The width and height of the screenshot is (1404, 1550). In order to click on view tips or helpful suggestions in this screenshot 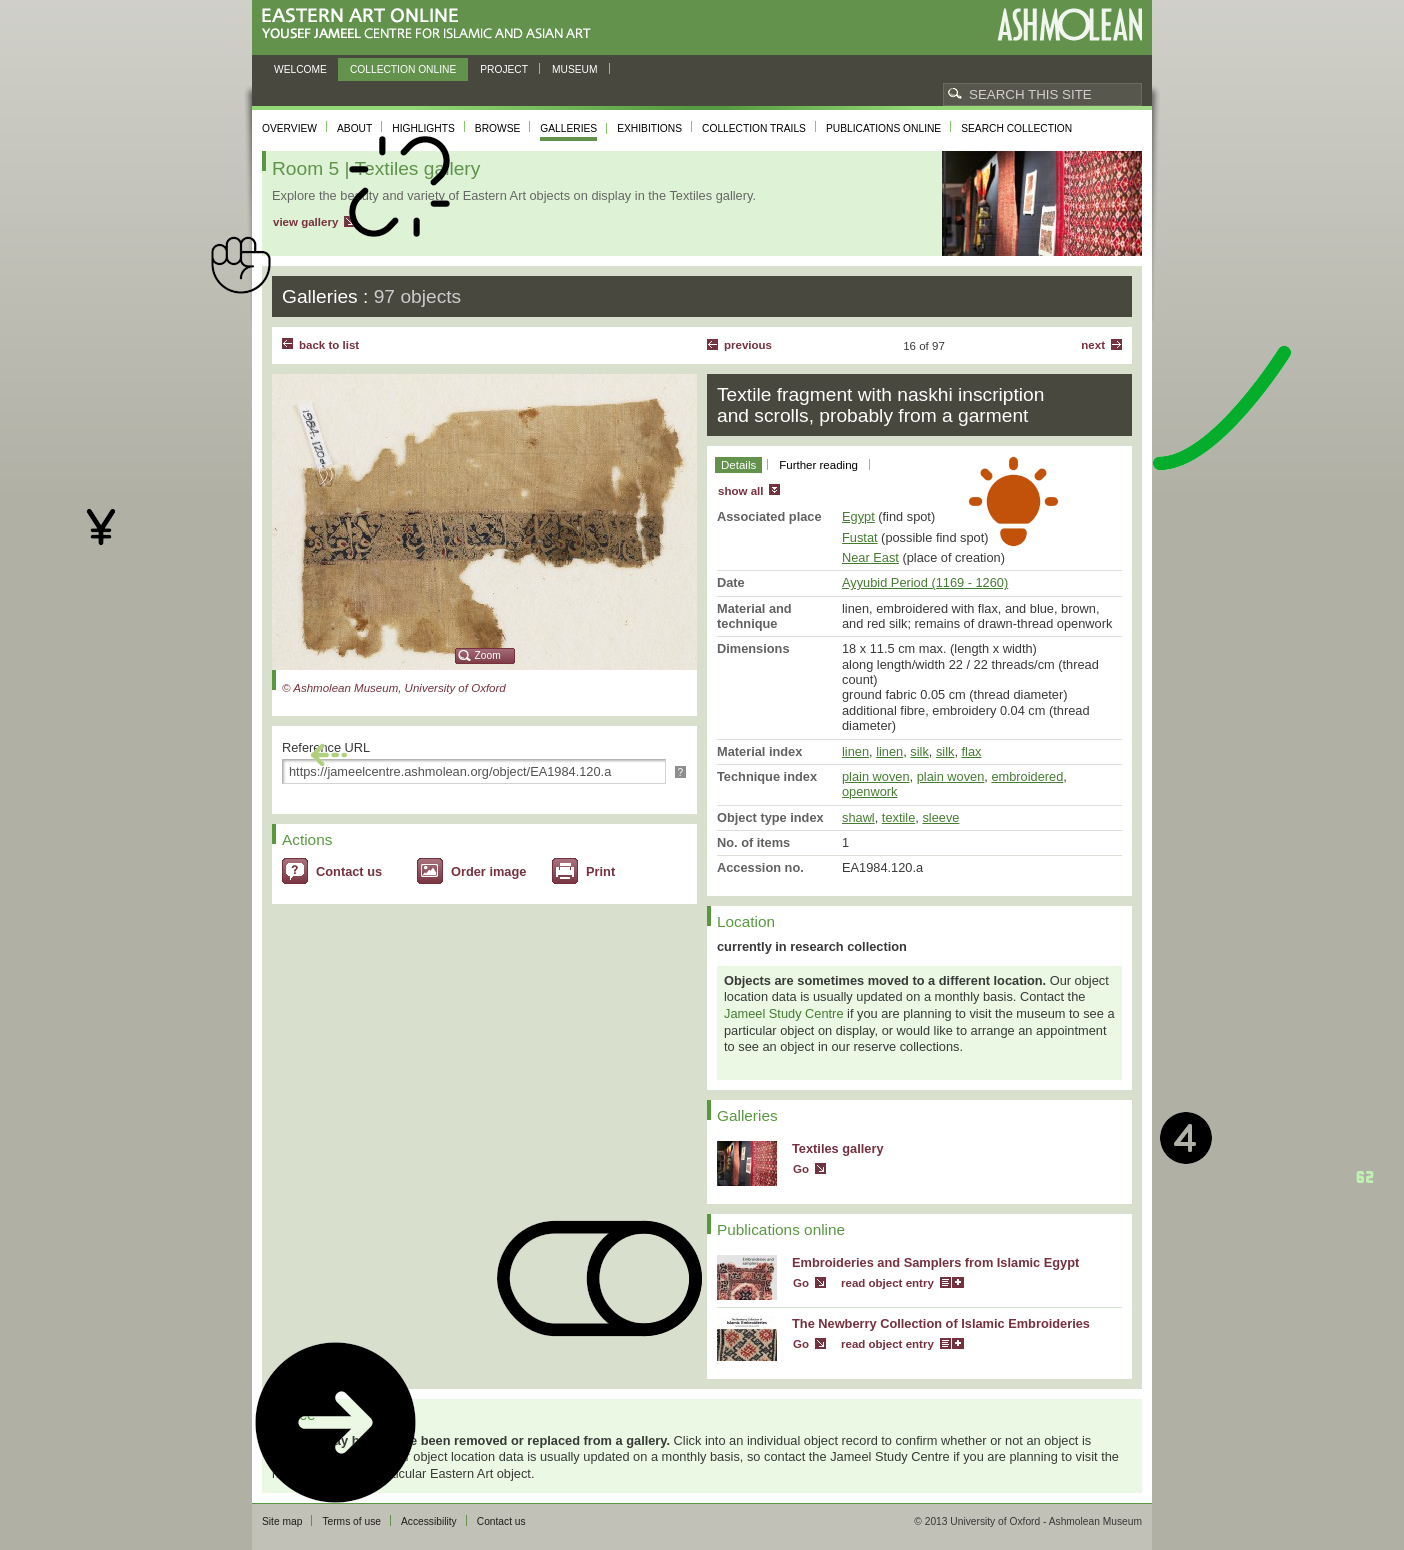, I will do `click(1013, 501)`.